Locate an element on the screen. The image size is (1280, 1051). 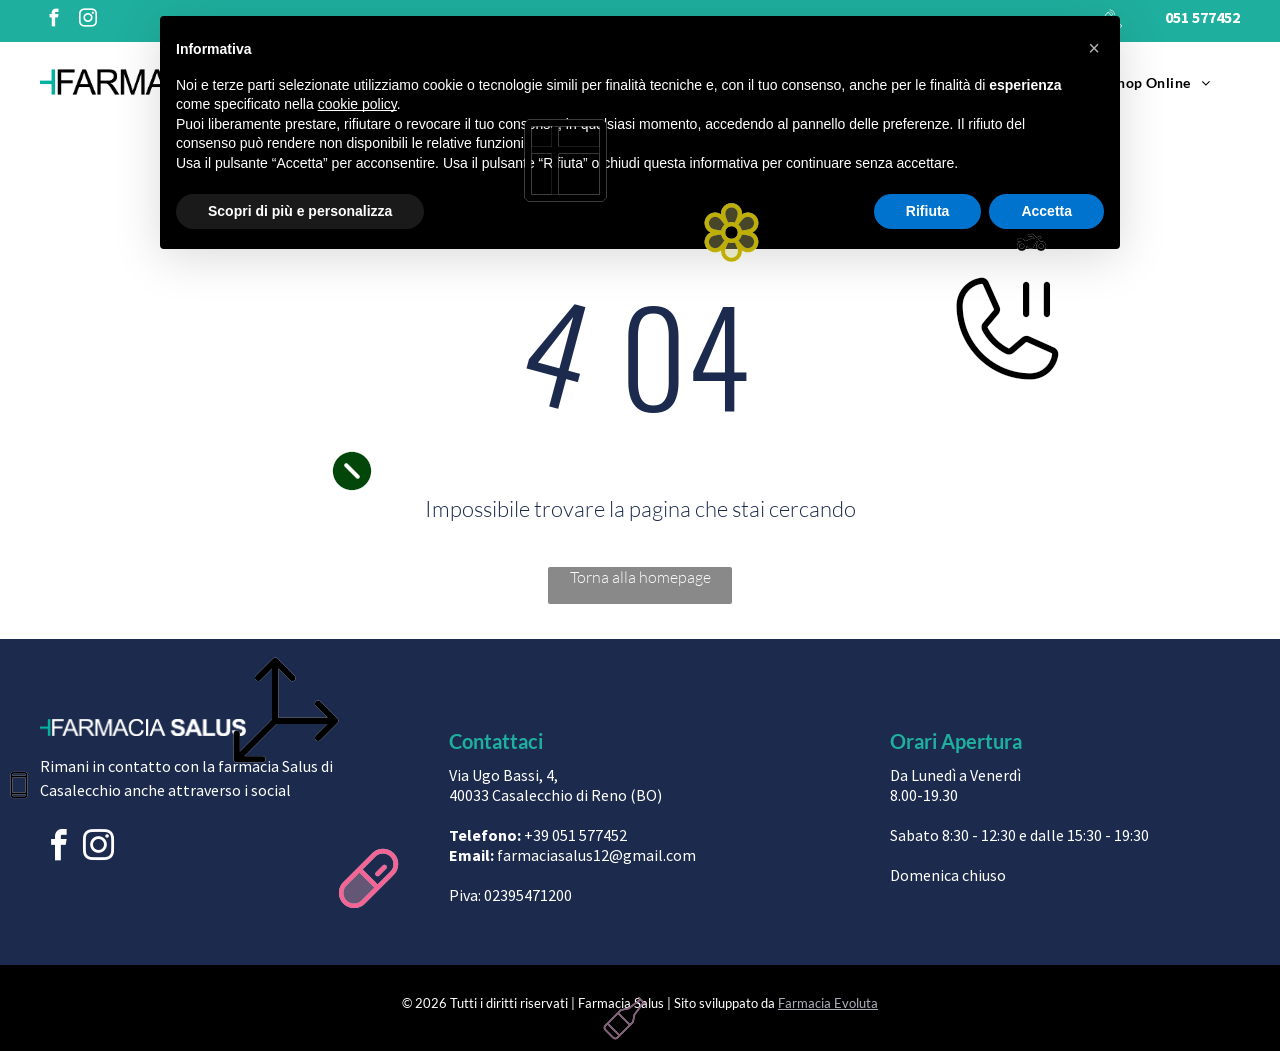
indicates a prohibited or forbidden action is located at coordinates (352, 471).